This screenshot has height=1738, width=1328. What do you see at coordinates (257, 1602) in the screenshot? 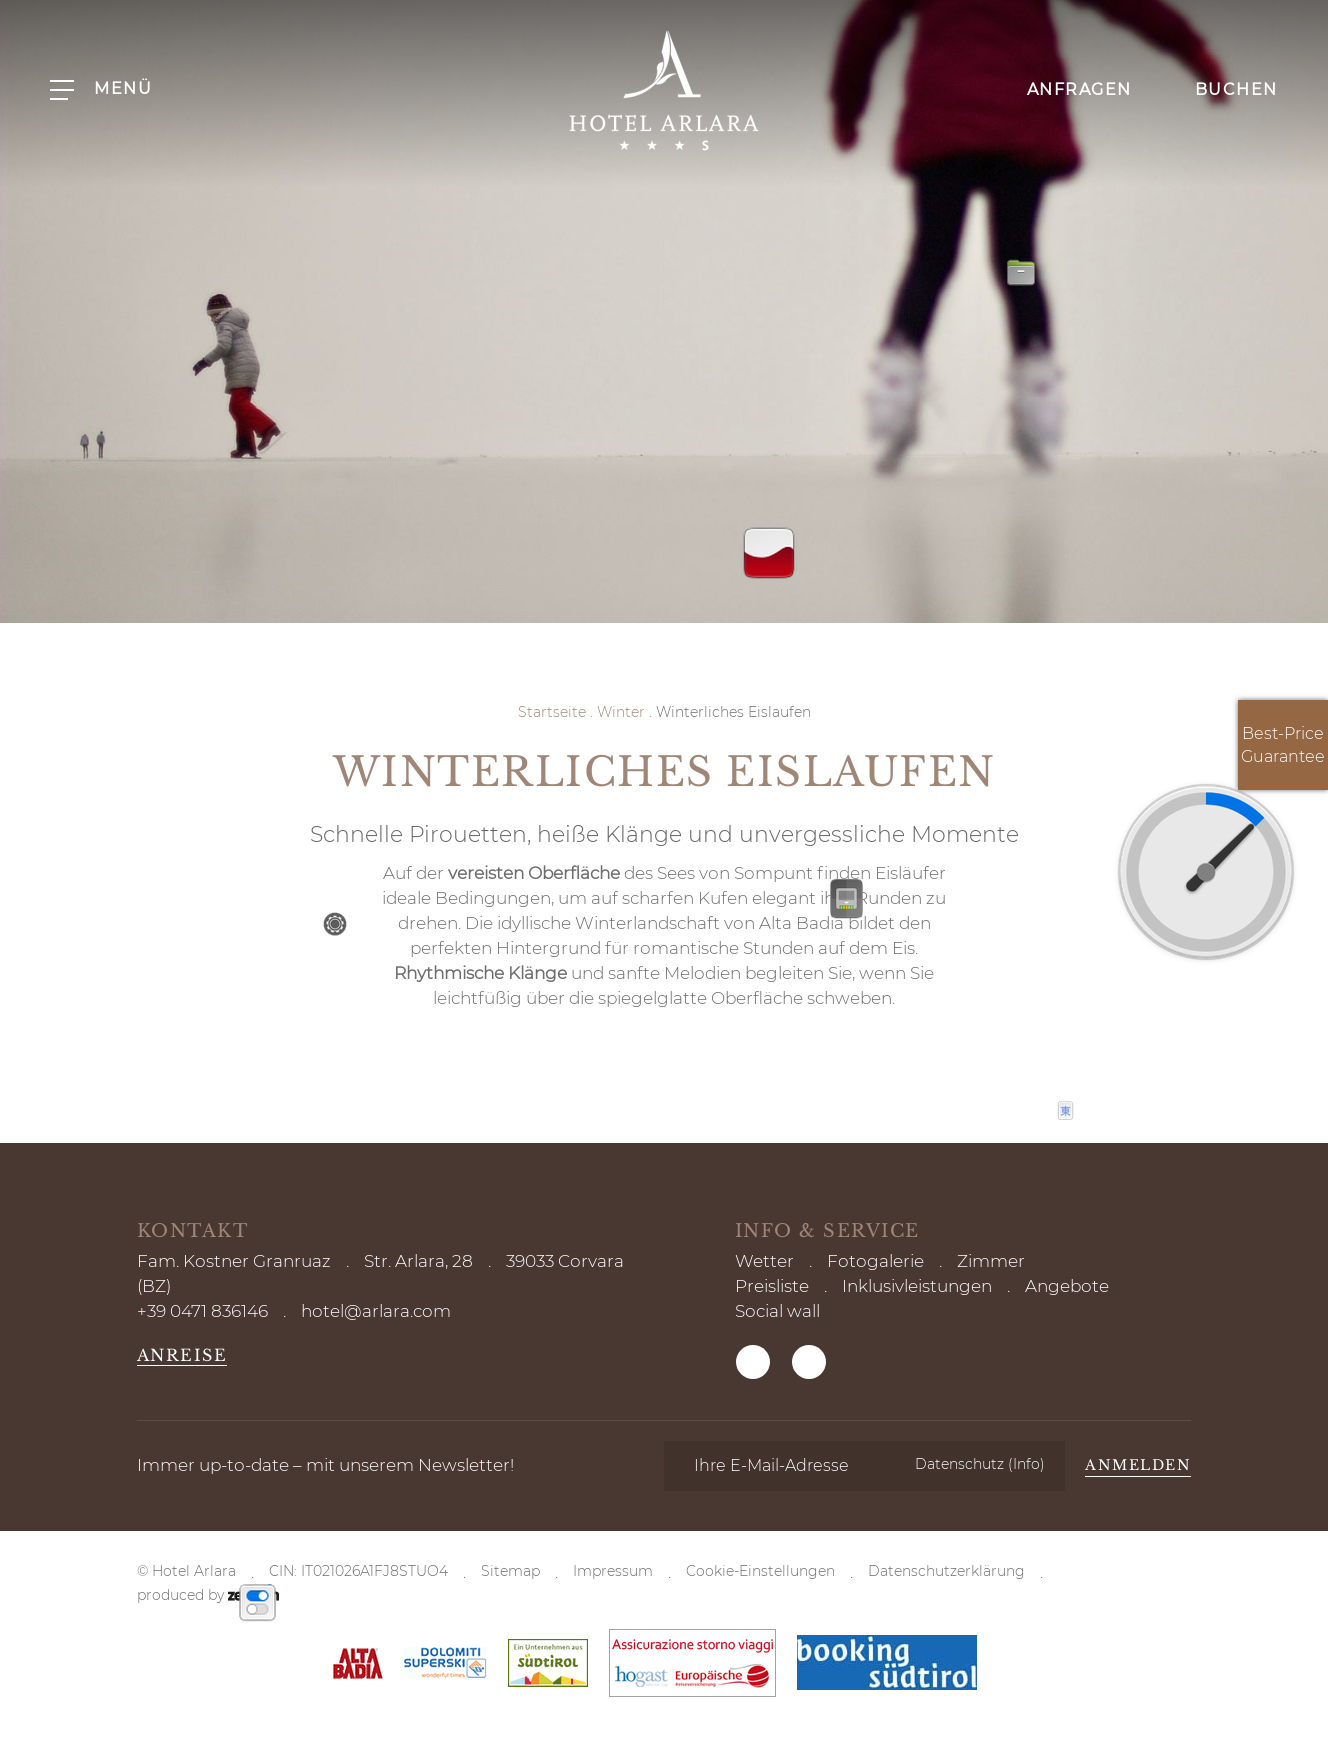
I see `open gnome tweaks application` at bounding box center [257, 1602].